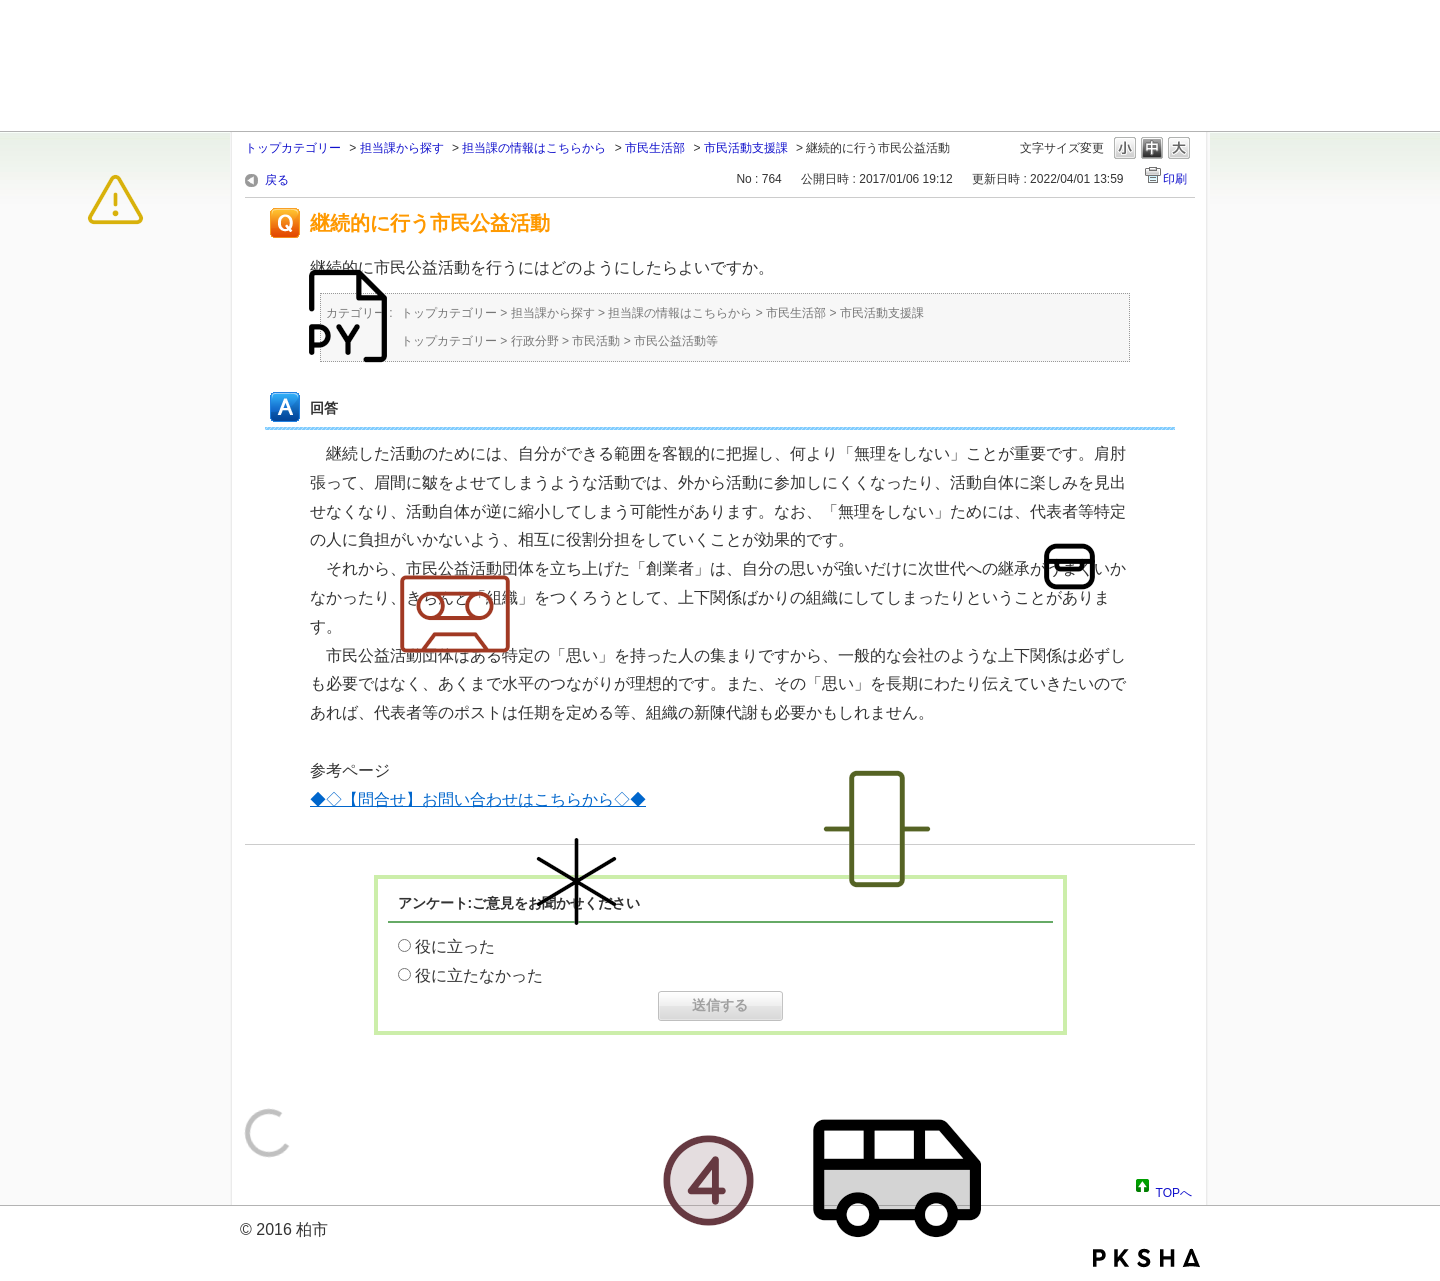  What do you see at coordinates (877, 829) in the screenshot?
I see `align object to vertical center` at bounding box center [877, 829].